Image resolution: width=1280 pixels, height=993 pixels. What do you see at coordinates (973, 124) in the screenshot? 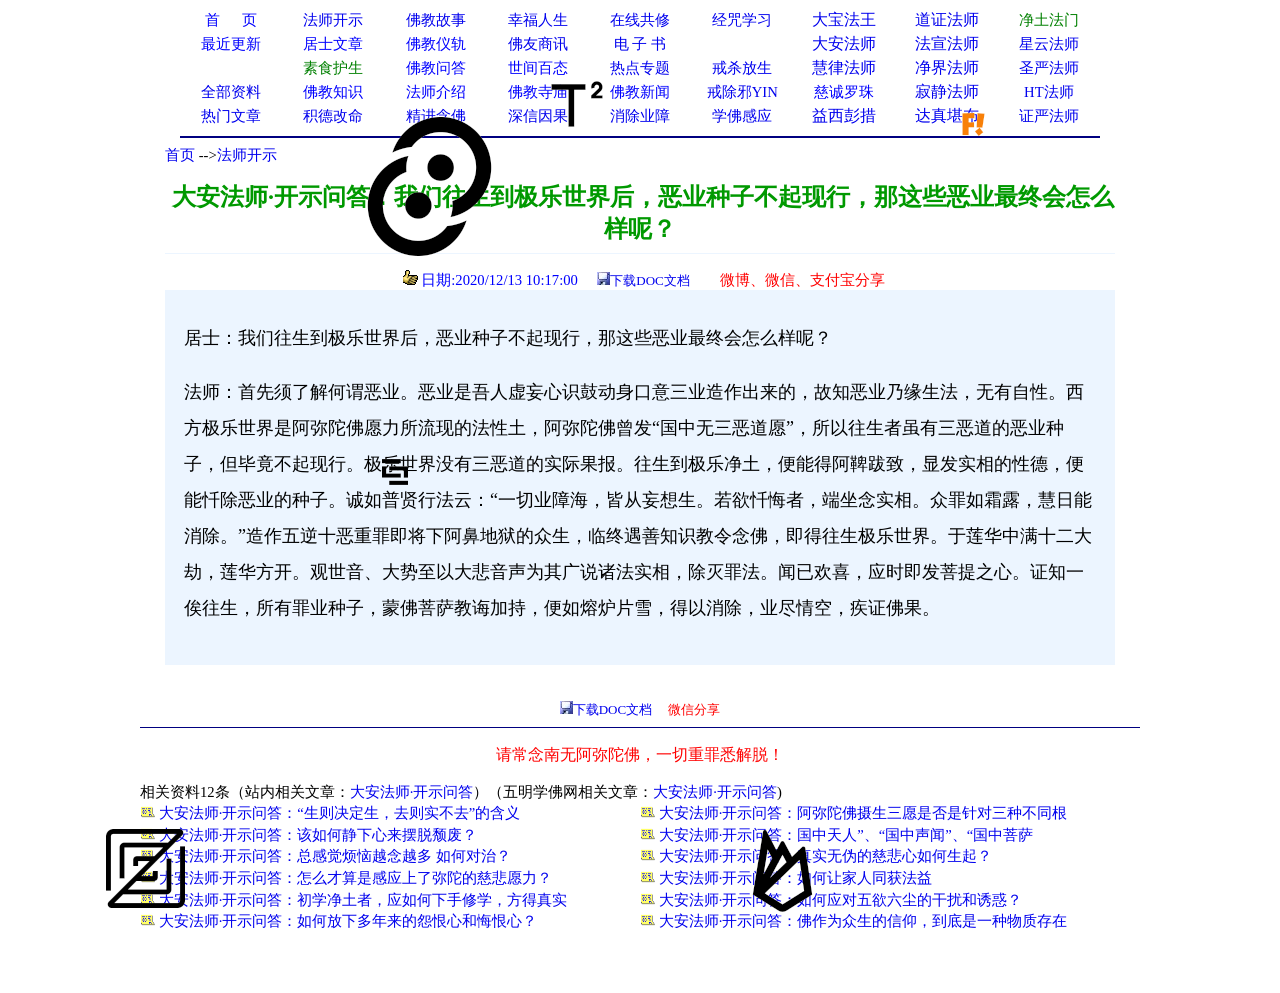
I see `Fritz! brand logo` at bounding box center [973, 124].